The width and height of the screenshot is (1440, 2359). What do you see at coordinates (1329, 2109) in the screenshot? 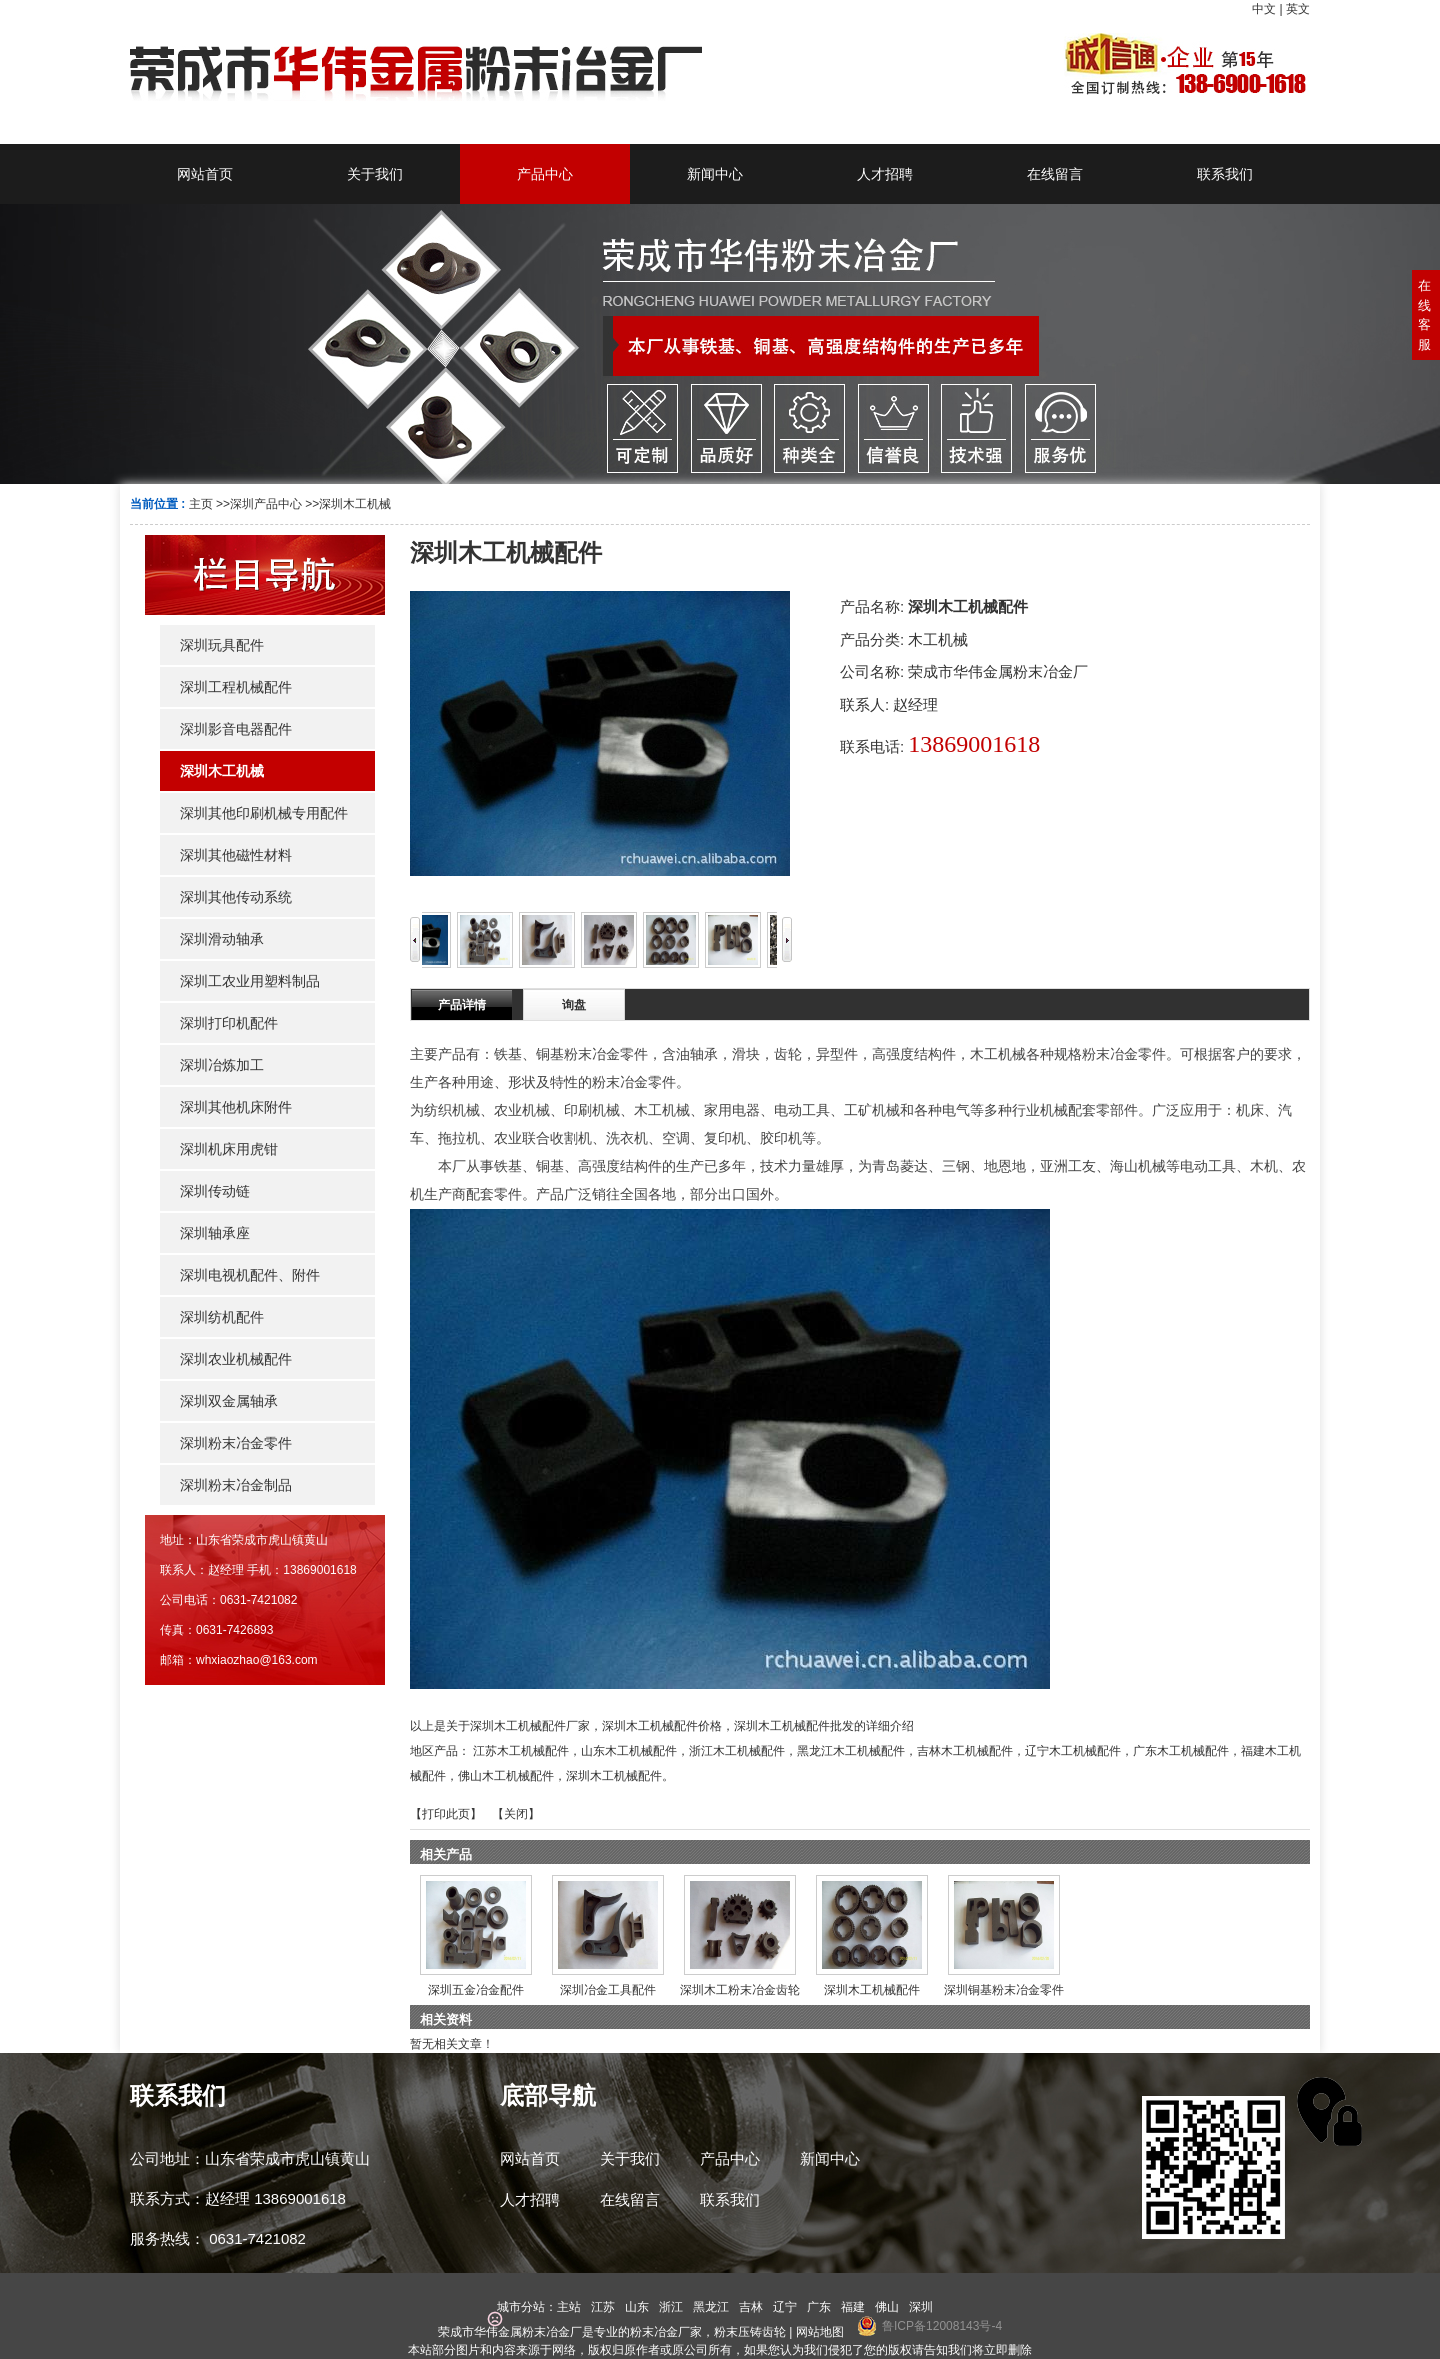
I see `indicates a private or secured location` at bounding box center [1329, 2109].